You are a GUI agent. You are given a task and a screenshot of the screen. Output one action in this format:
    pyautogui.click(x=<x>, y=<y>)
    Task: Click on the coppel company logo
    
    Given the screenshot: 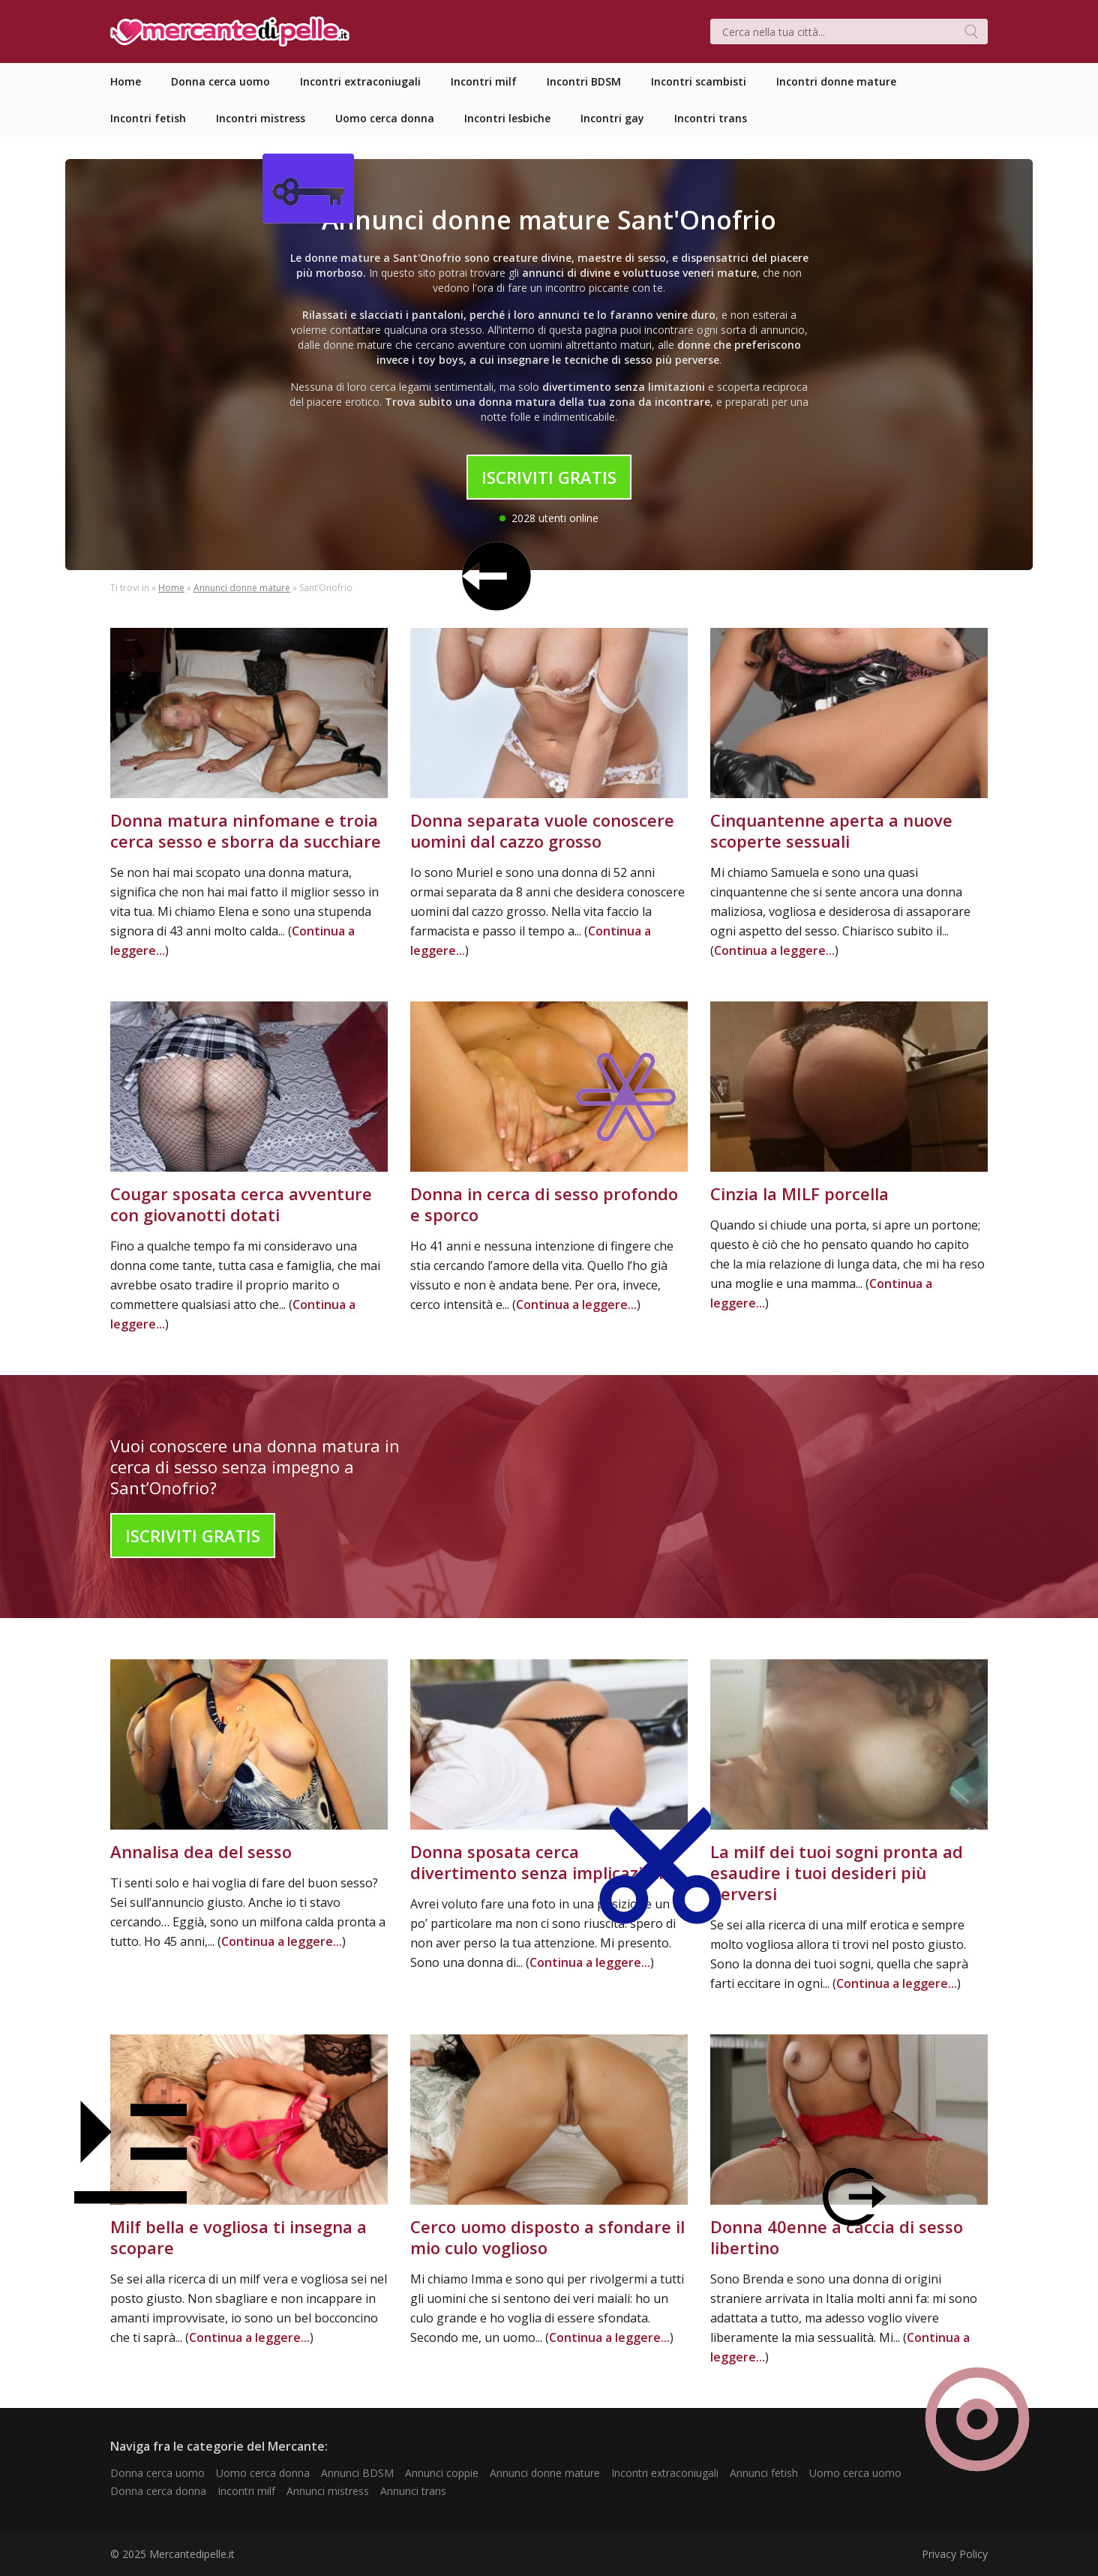 What is the action you would take?
    pyautogui.click(x=308, y=188)
    